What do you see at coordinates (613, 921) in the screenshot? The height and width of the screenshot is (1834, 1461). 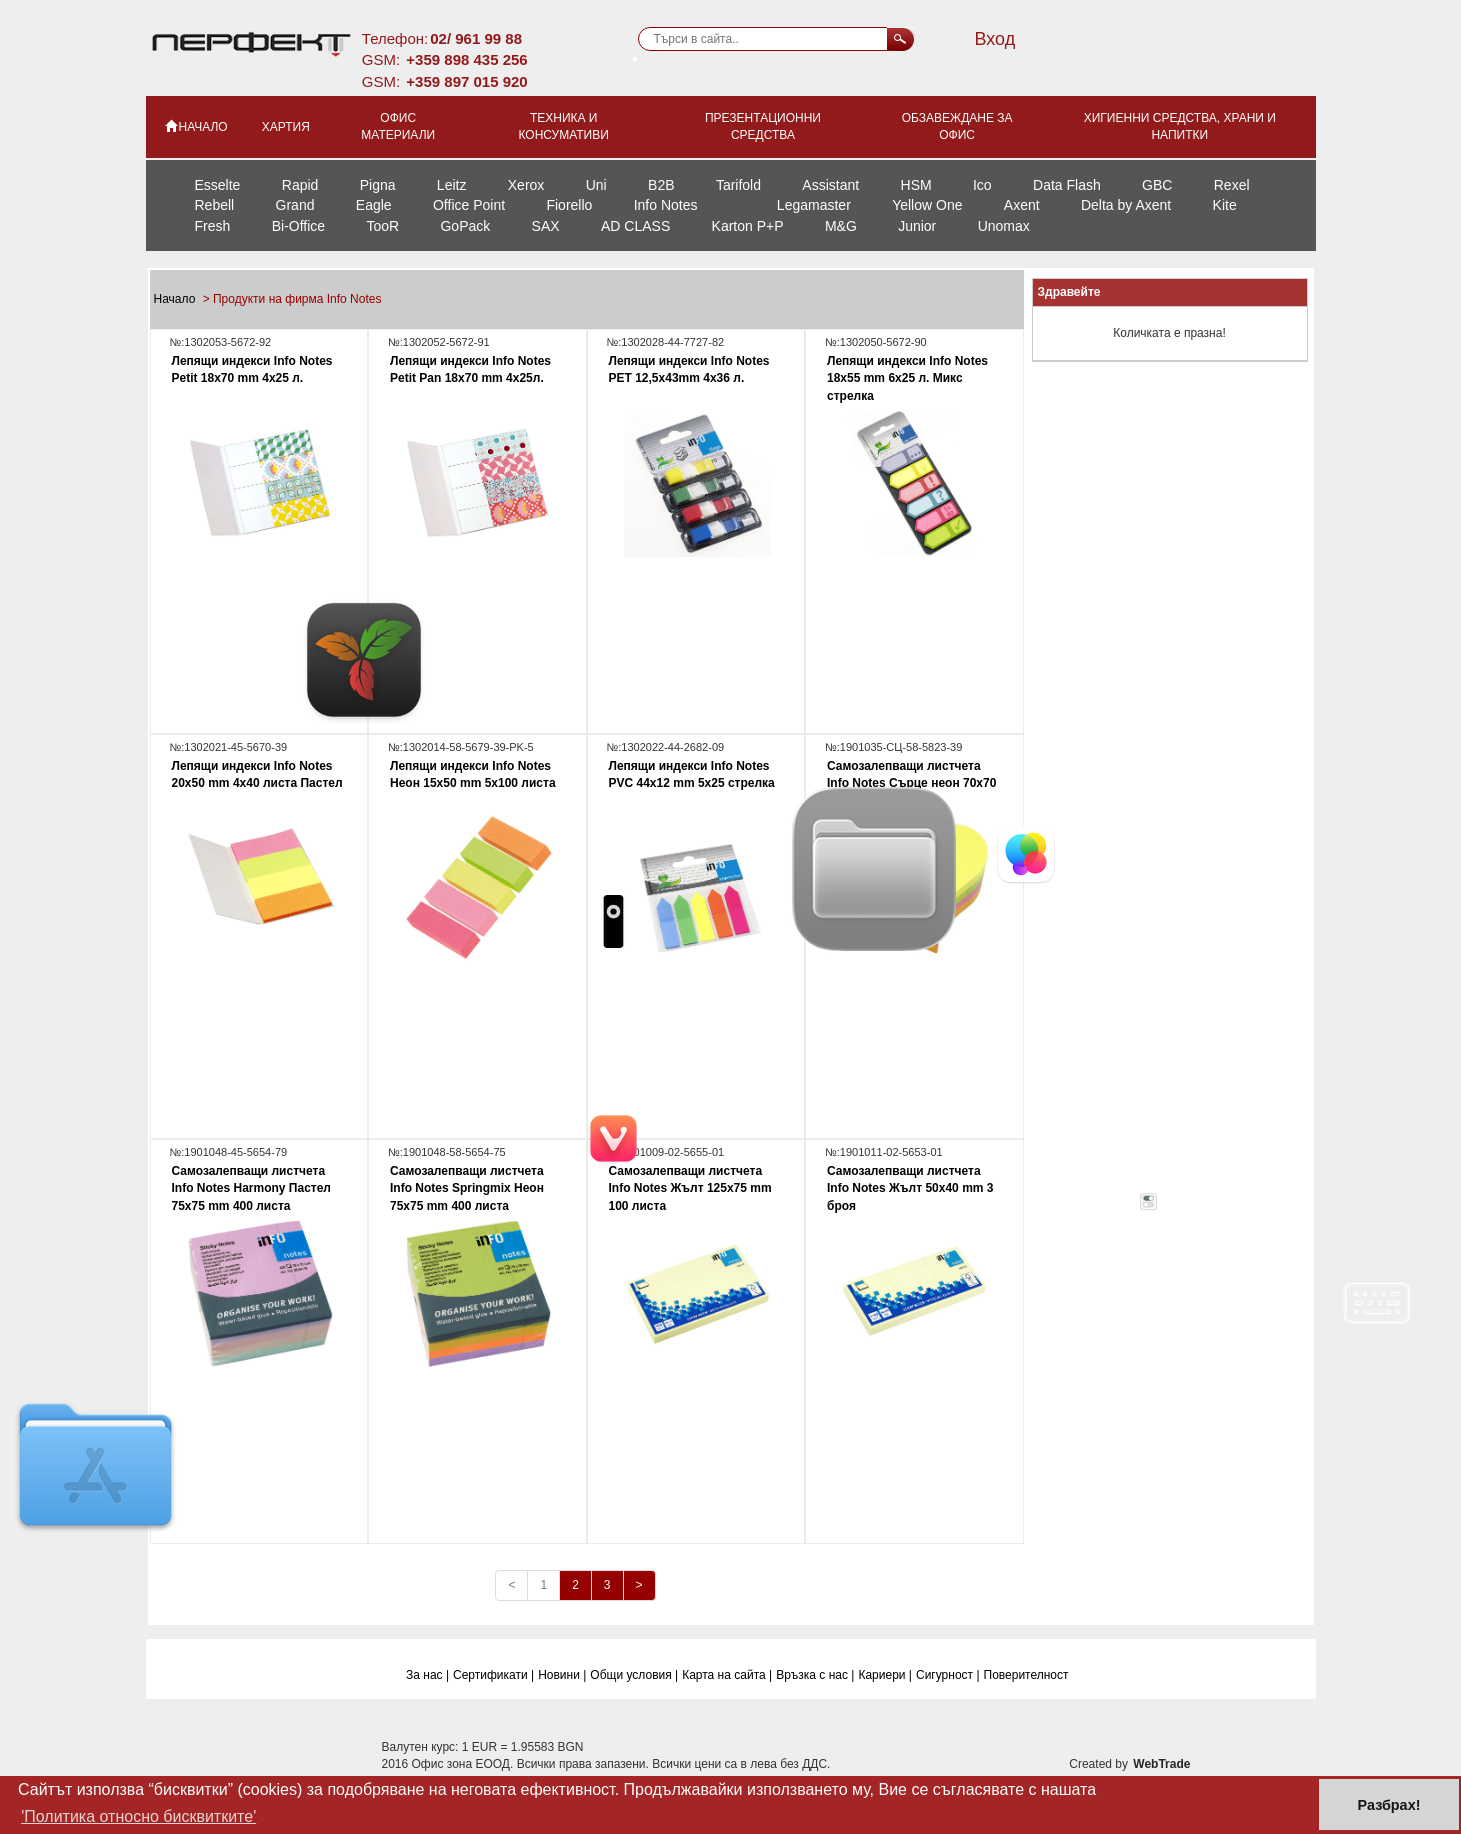 I see `view connected iPod Shuffle in sidebar` at bounding box center [613, 921].